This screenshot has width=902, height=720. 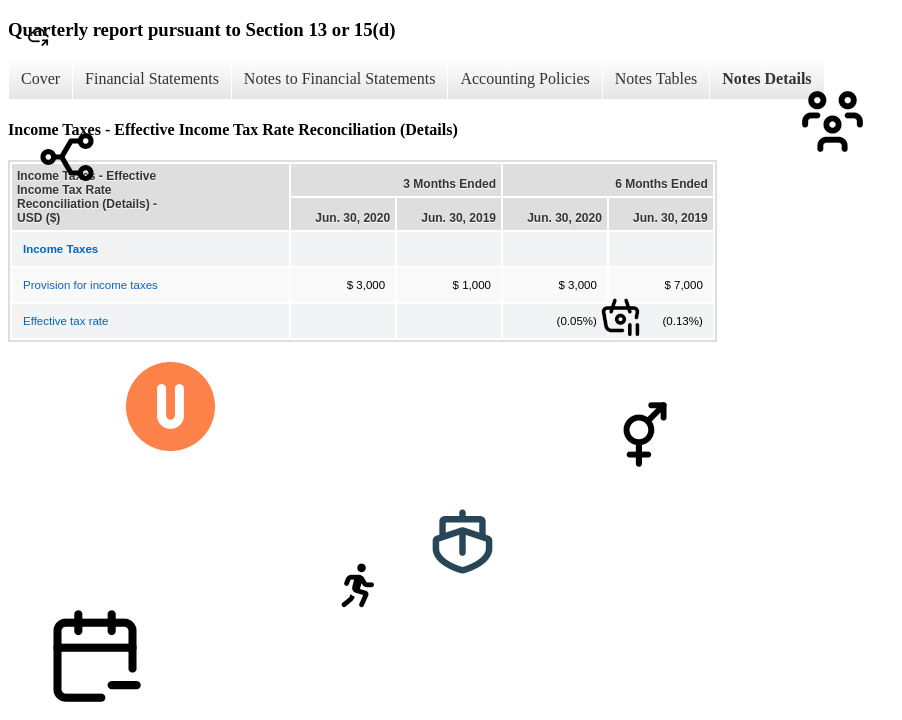 I want to click on indicates an unread item or status, so click(x=170, y=406).